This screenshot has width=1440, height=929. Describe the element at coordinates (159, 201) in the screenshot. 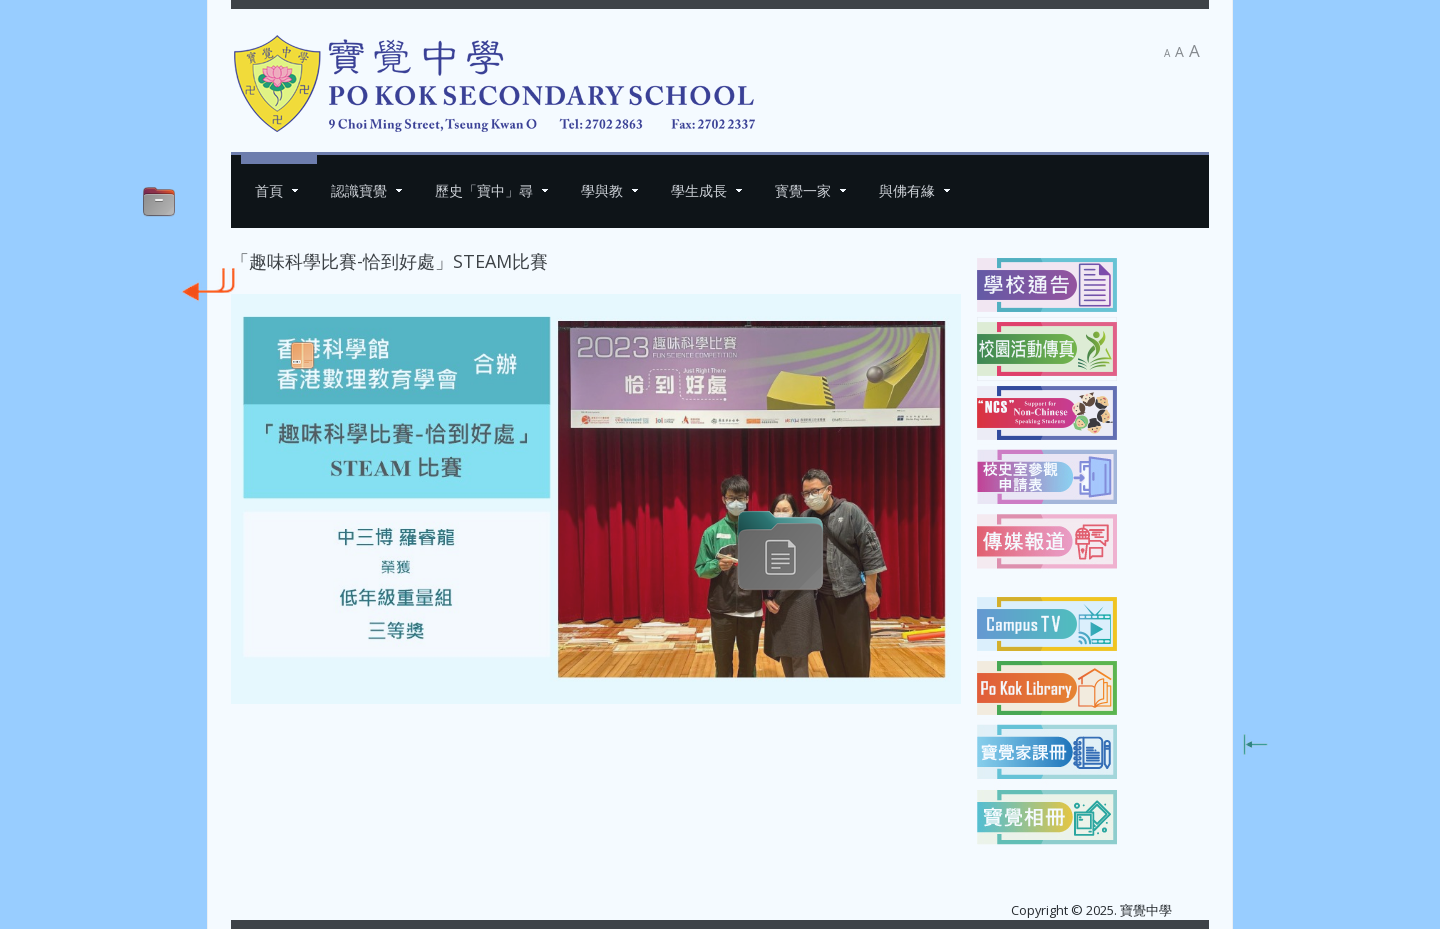

I see `open the file manager application` at that location.